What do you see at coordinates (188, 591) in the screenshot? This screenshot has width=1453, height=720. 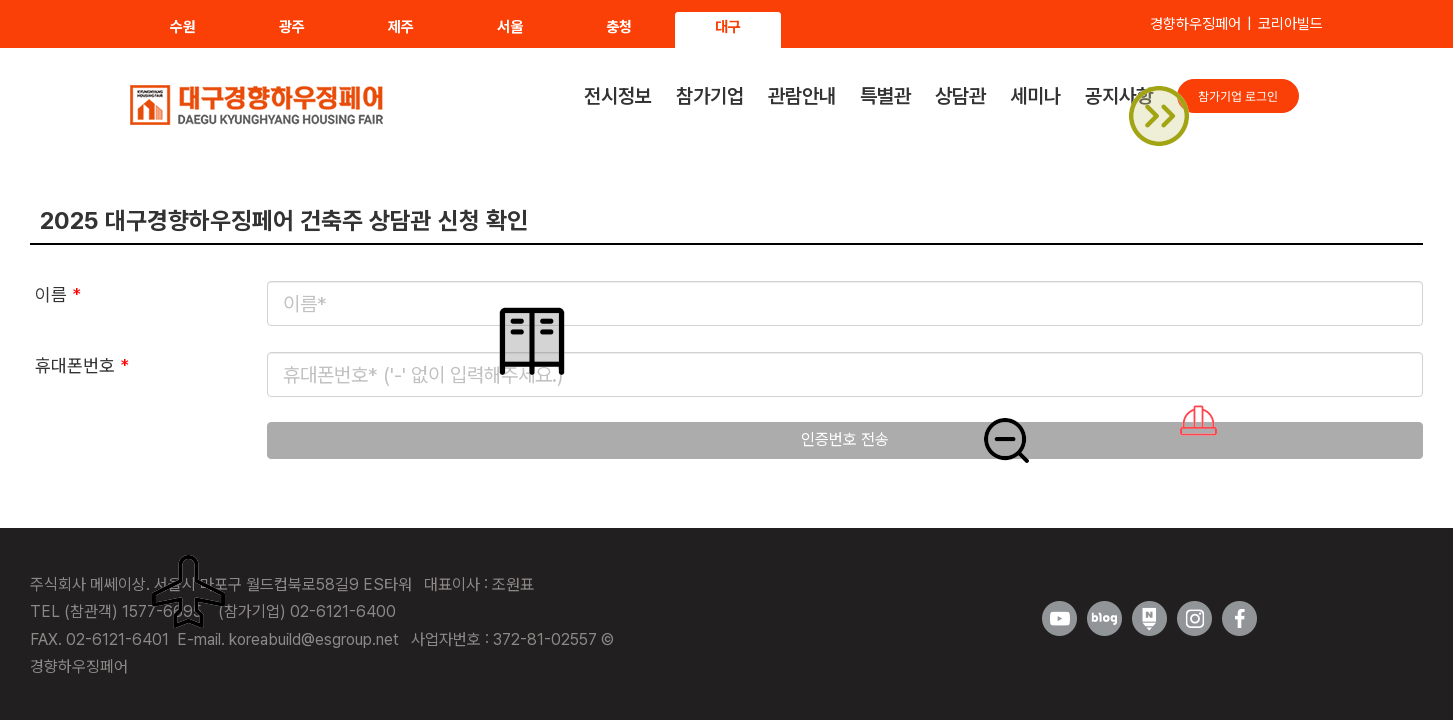 I see `enable airplane mode` at bounding box center [188, 591].